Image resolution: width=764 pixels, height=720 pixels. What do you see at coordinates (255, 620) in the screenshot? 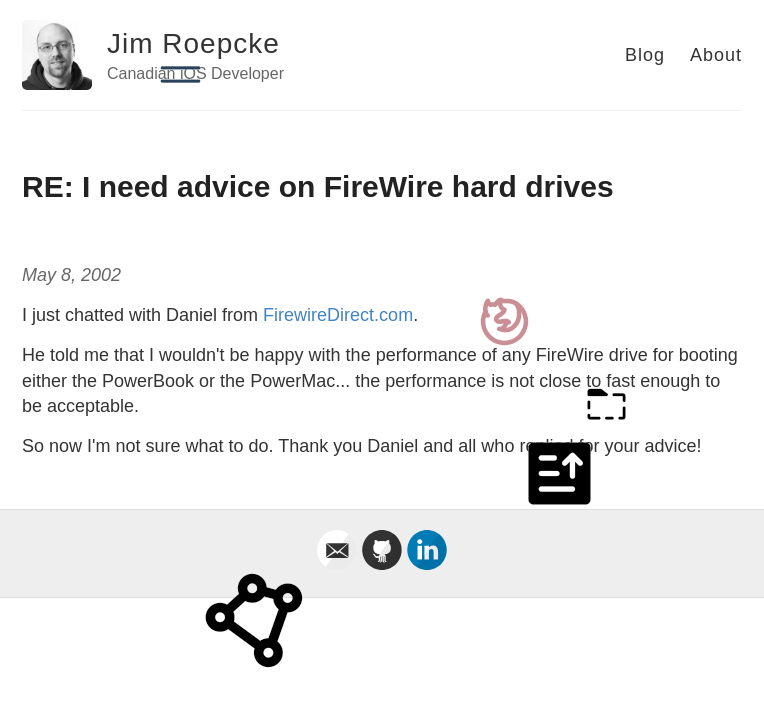
I see `access polygon or shape drawing tool` at bounding box center [255, 620].